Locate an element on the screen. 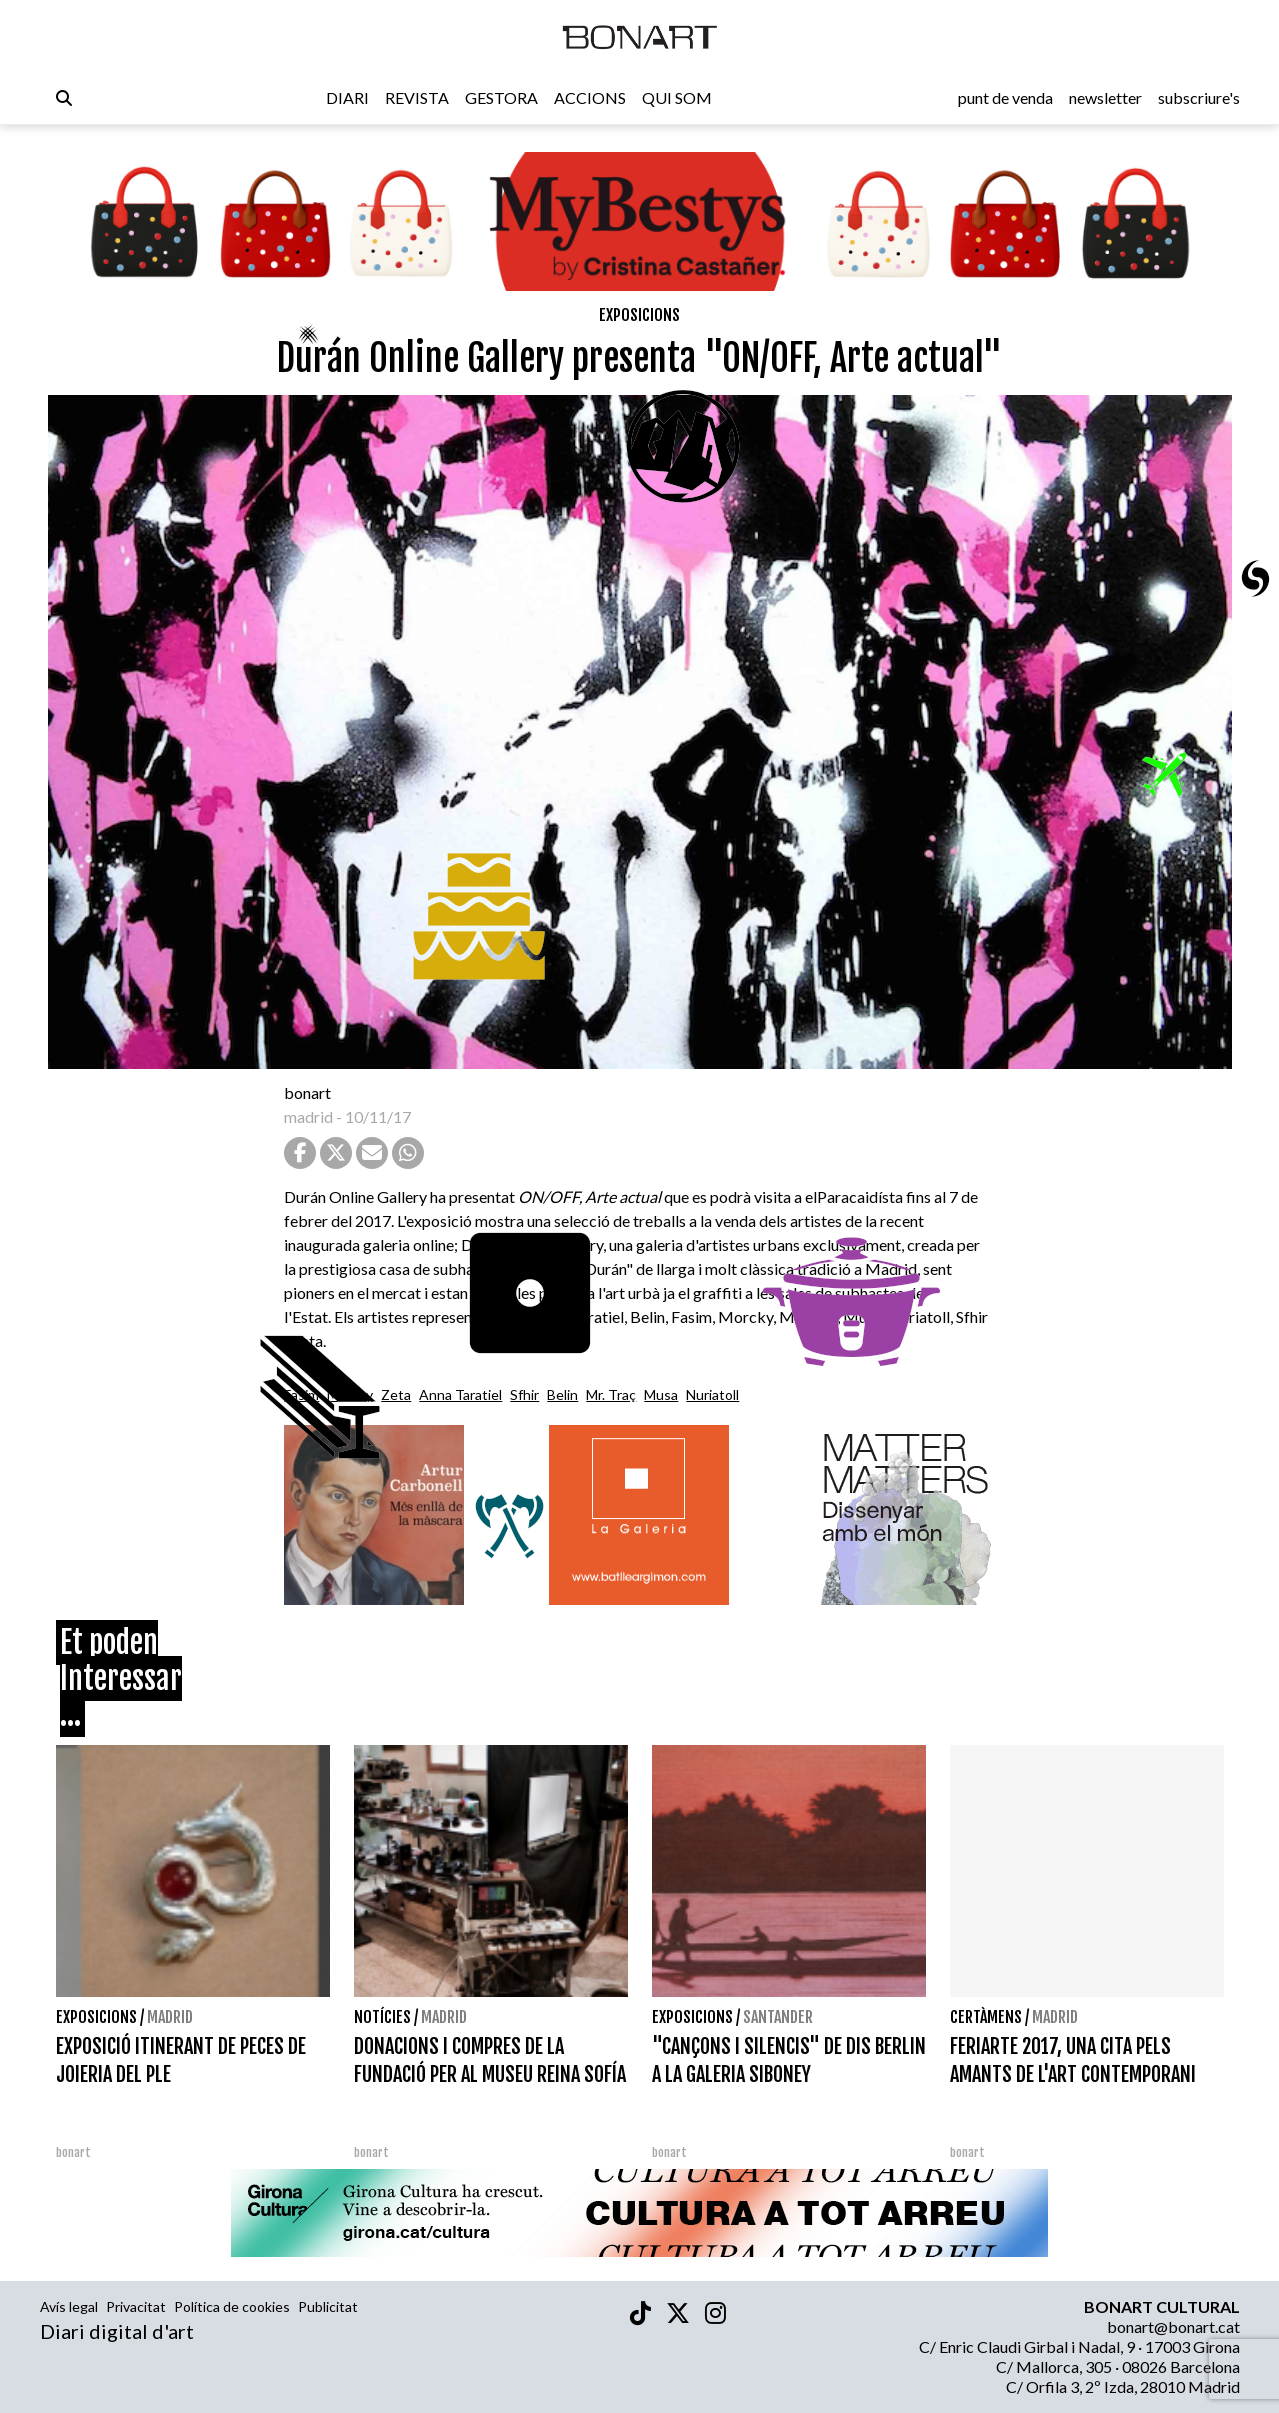 This screenshot has width=1279, height=2413. construction or building materials category is located at coordinates (320, 1397).